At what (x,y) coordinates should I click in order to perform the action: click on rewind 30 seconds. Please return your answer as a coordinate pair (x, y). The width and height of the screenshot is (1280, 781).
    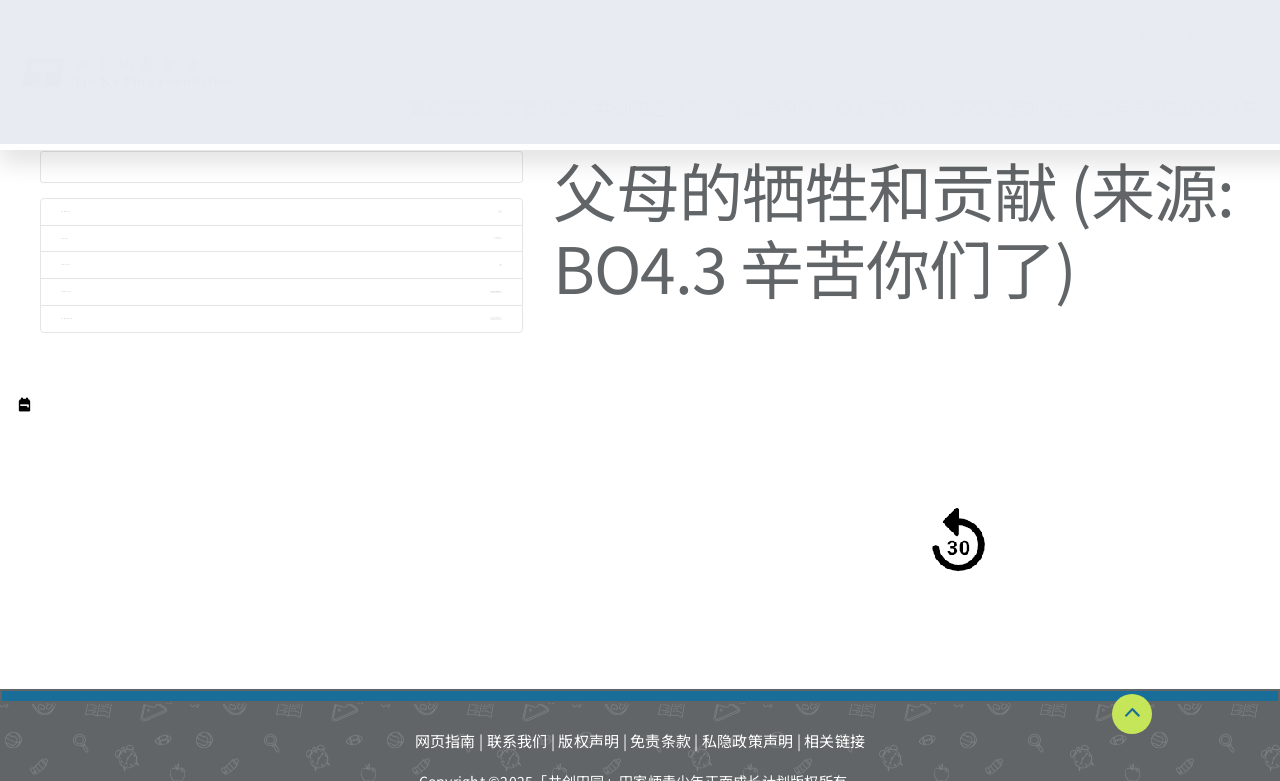
    Looking at the image, I should click on (958, 541).